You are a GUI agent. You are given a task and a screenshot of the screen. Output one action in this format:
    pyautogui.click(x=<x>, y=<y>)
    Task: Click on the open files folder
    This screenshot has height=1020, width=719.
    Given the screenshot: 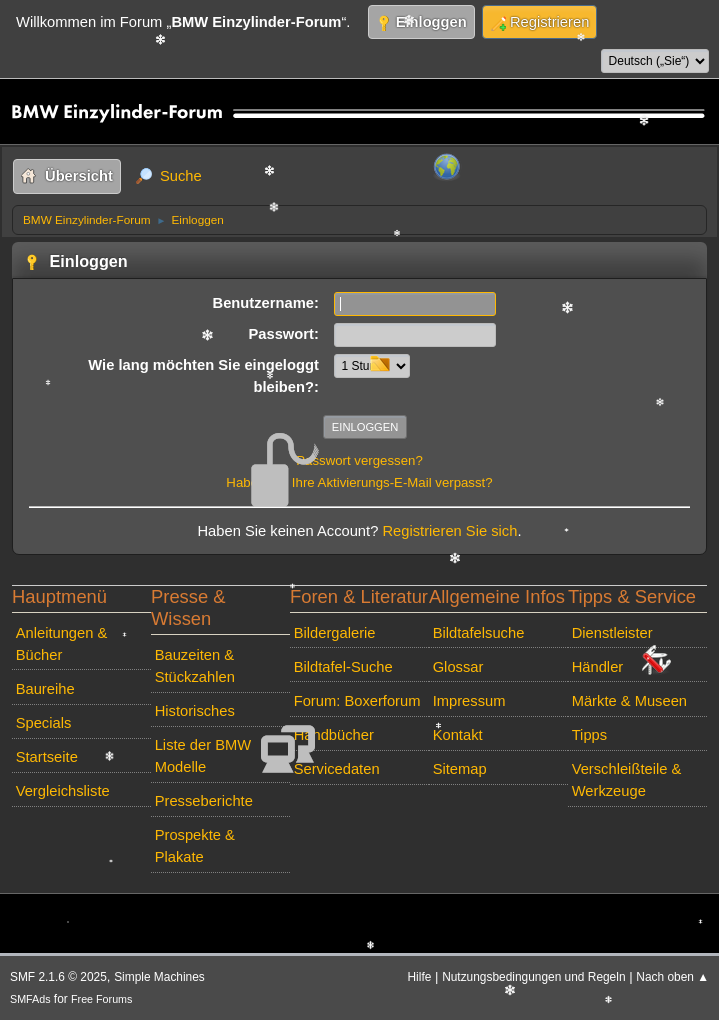 What is the action you would take?
    pyautogui.click(x=380, y=364)
    